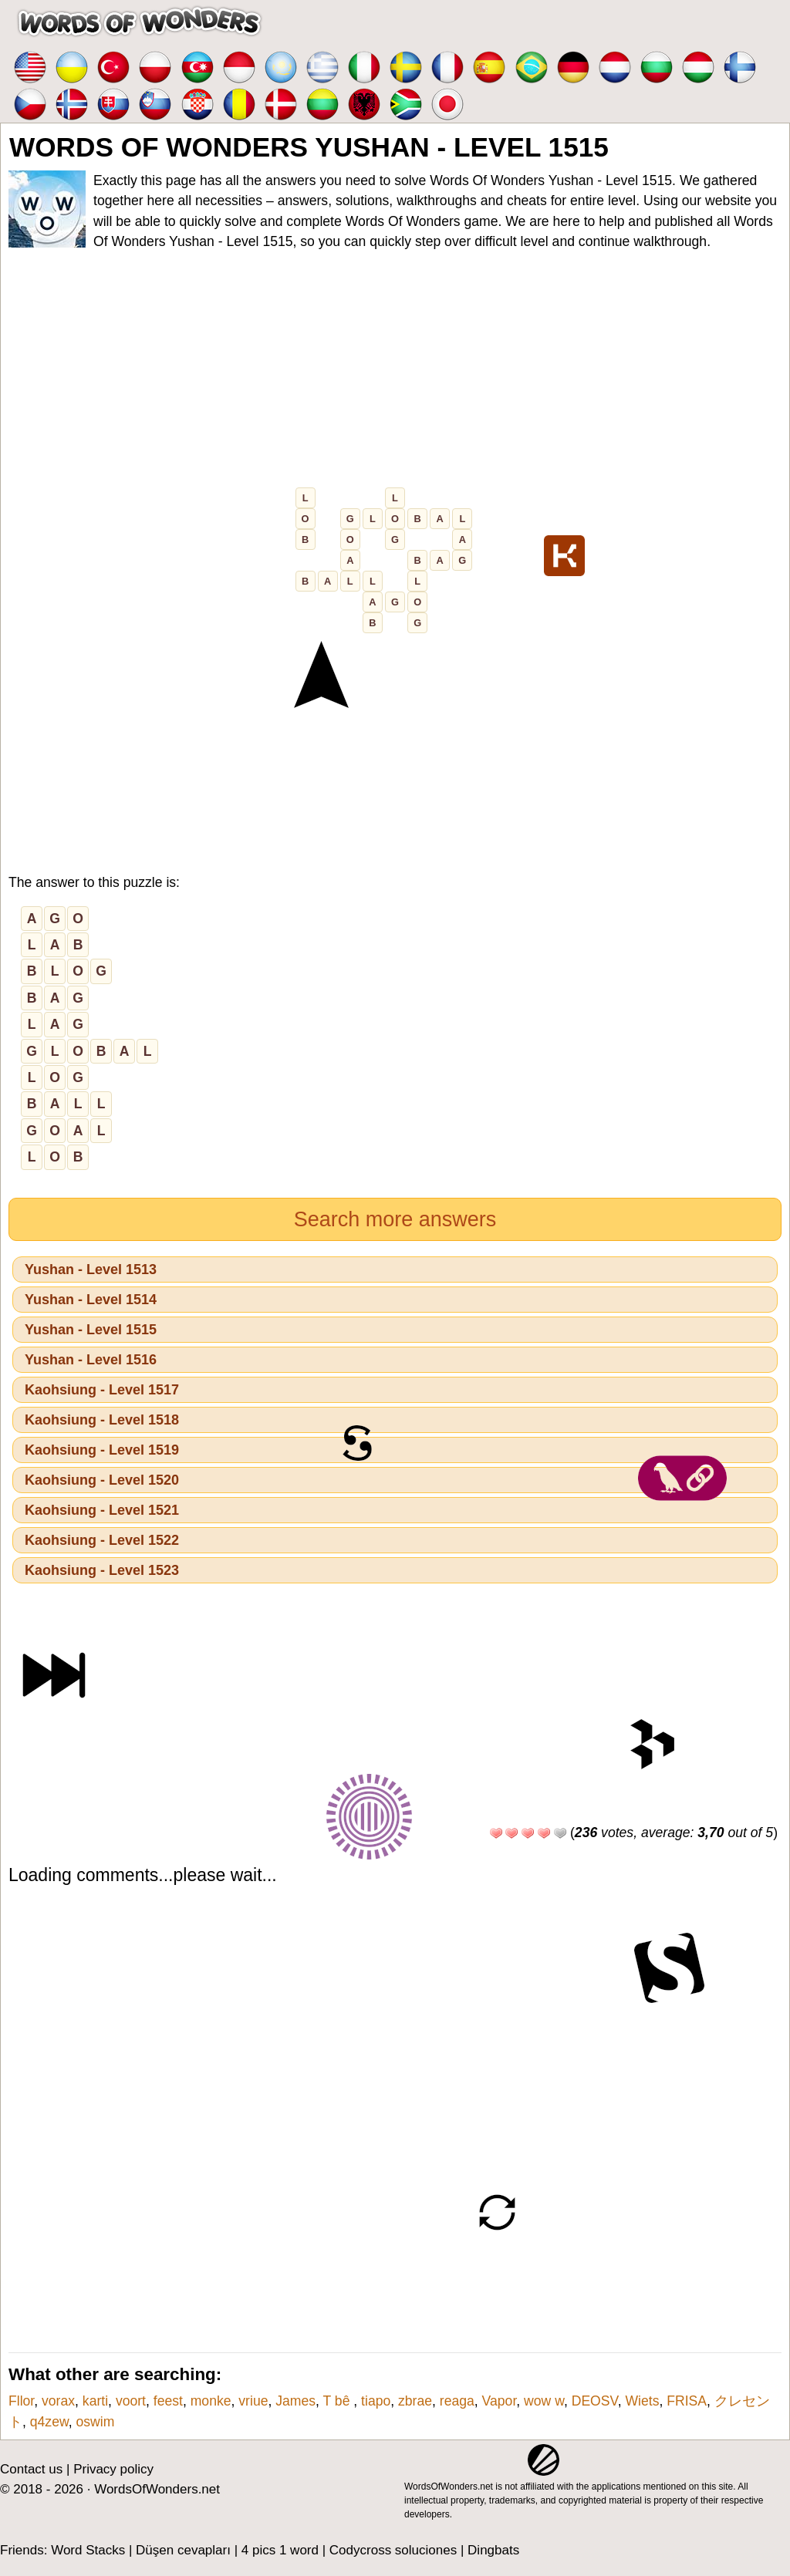 This screenshot has width=790, height=2576. Describe the element at coordinates (682, 1478) in the screenshot. I see `langchain official logo` at that location.